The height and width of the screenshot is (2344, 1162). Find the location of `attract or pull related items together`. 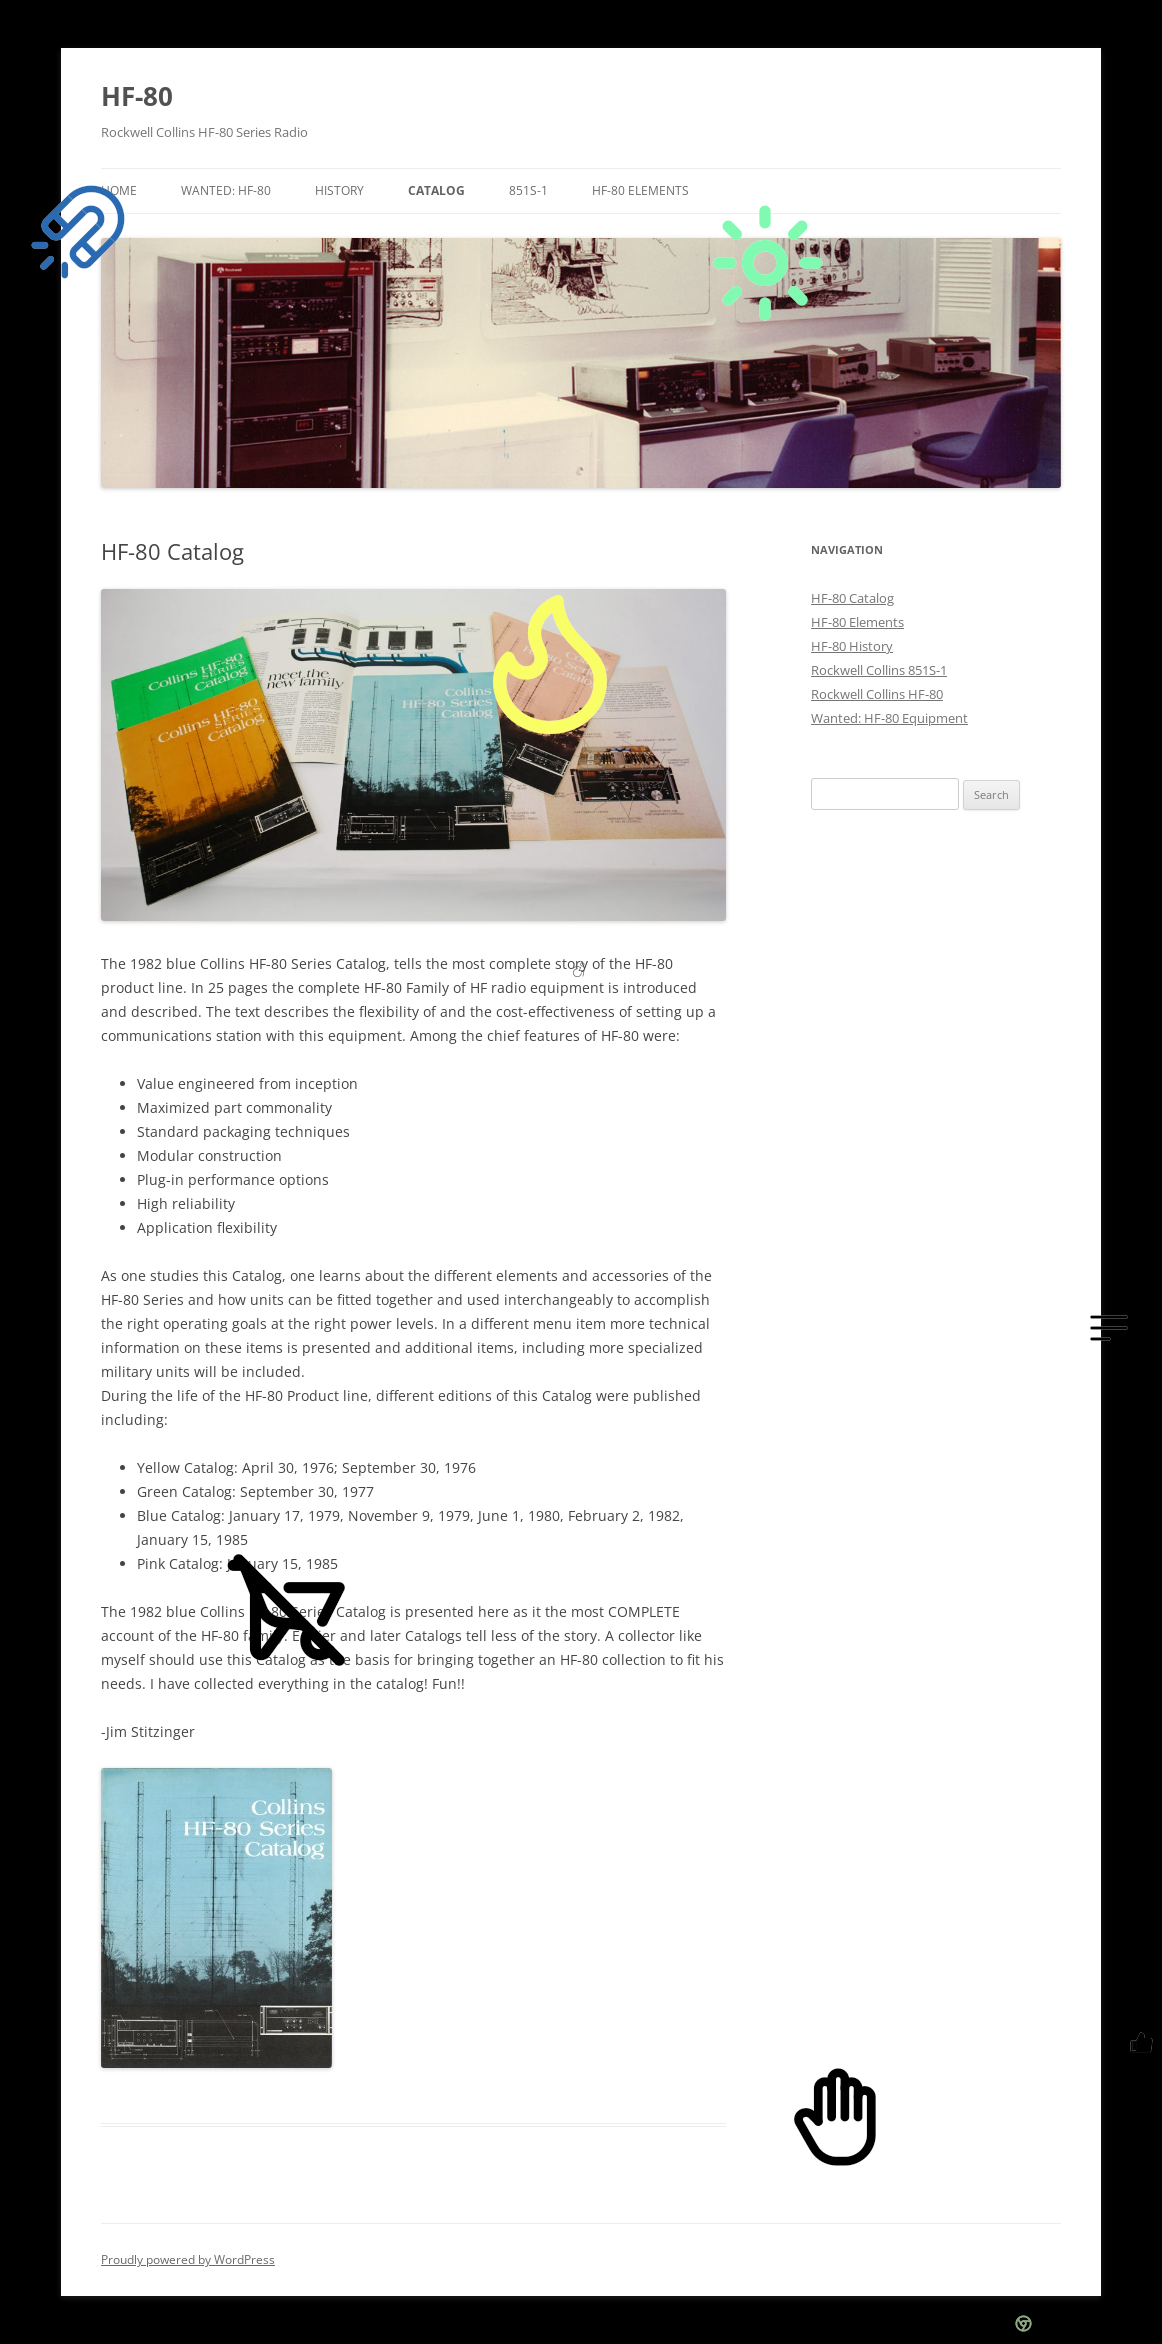

attract or pull related items together is located at coordinates (78, 232).